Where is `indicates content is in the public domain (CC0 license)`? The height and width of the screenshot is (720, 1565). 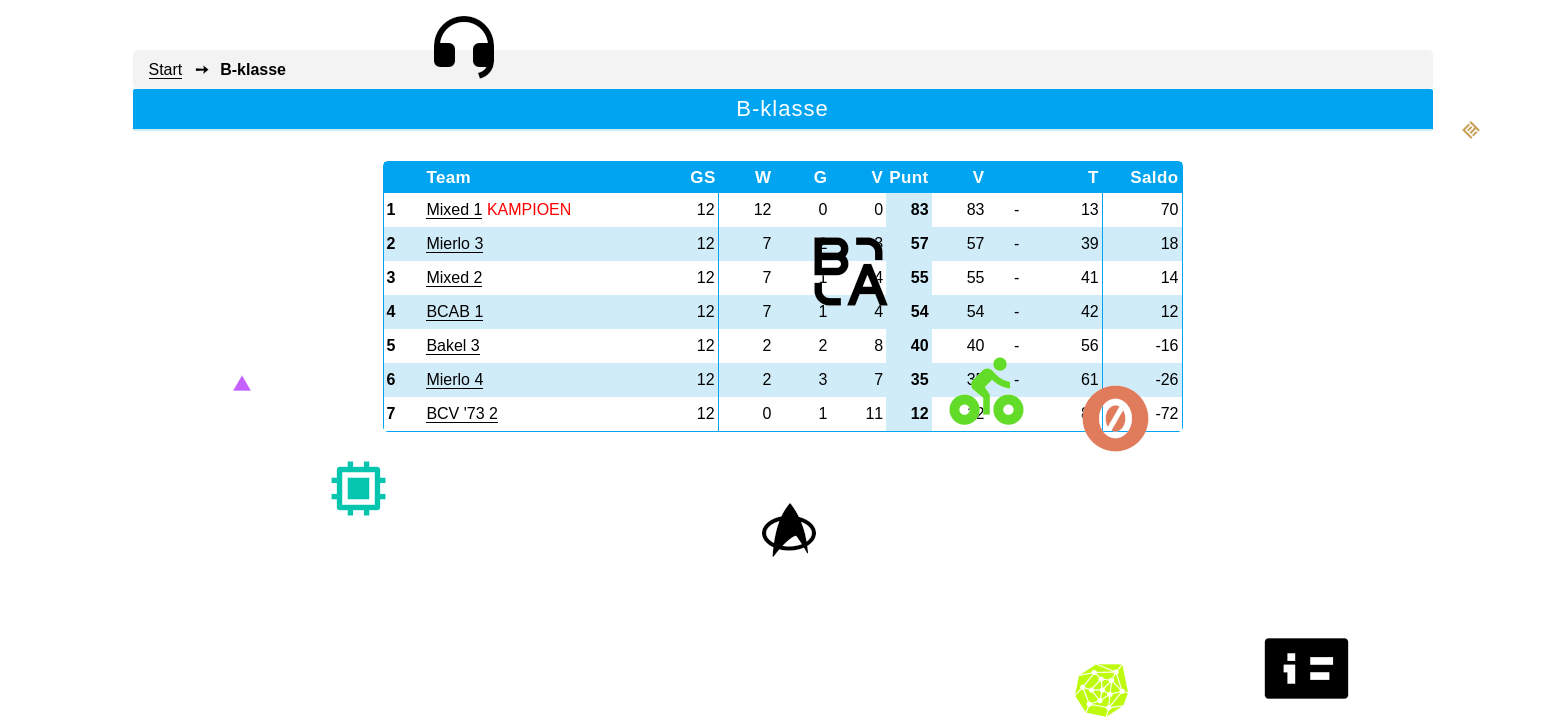 indicates content is in the public domain (CC0 license) is located at coordinates (1115, 418).